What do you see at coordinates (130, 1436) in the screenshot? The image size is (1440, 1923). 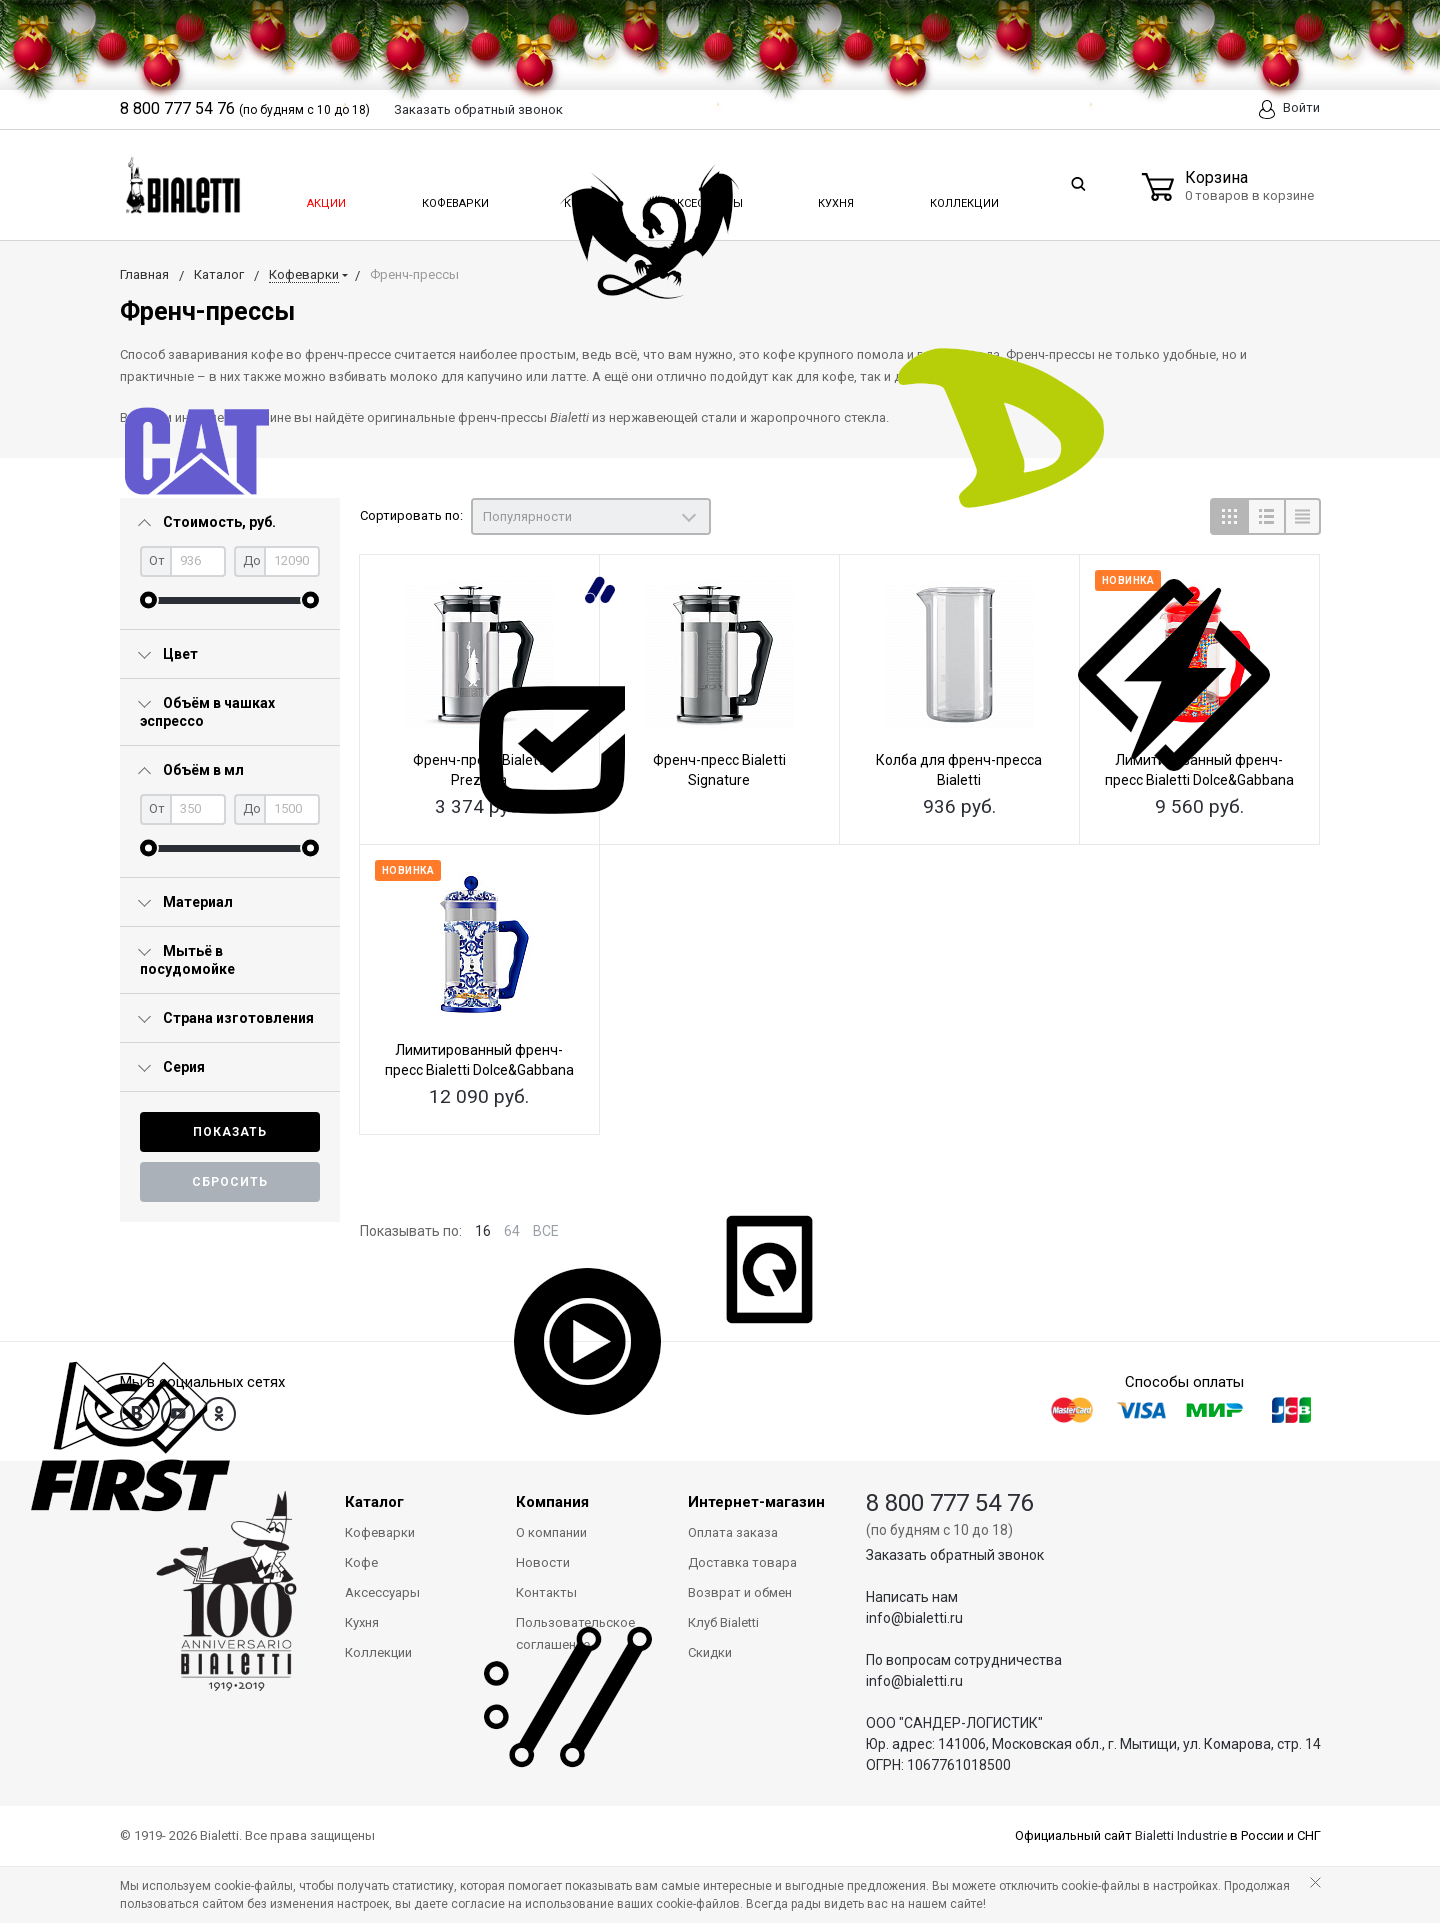 I see `FIRST Robotics competition logo` at bounding box center [130, 1436].